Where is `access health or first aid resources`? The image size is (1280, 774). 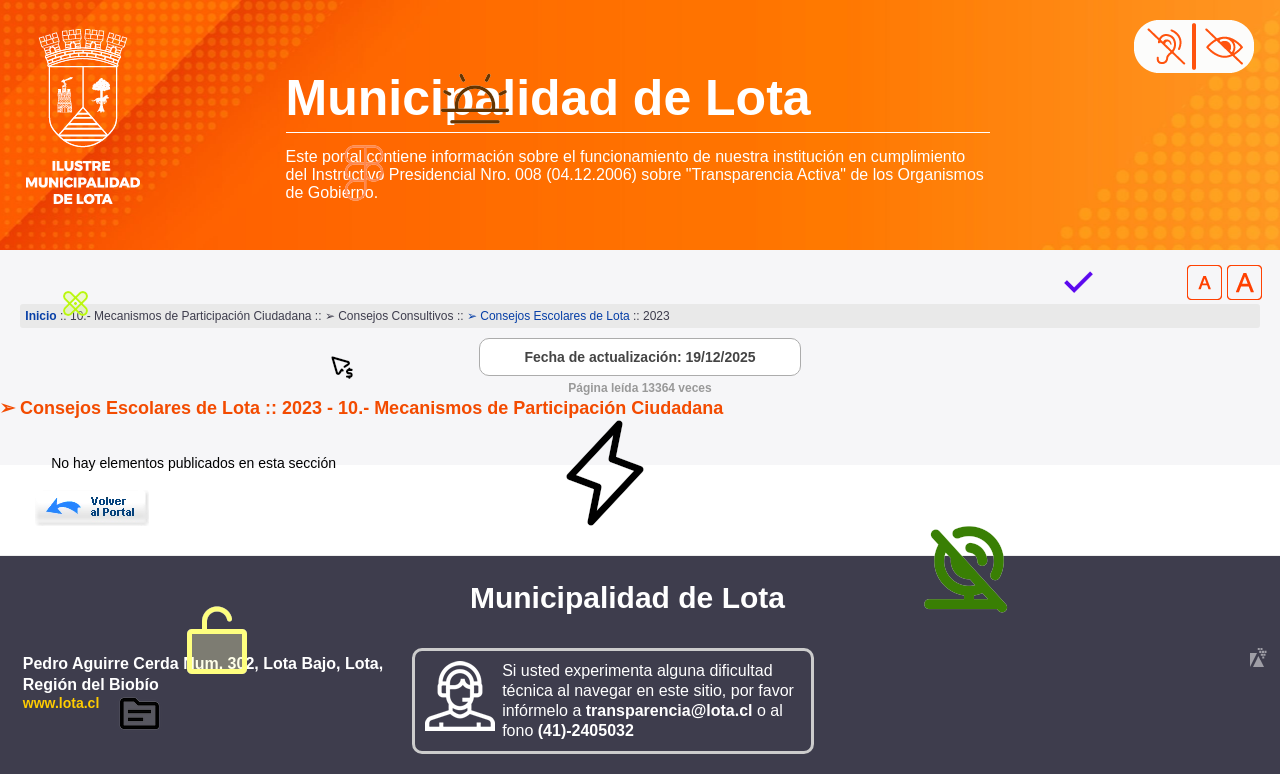
access health or first aid resources is located at coordinates (75, 303).